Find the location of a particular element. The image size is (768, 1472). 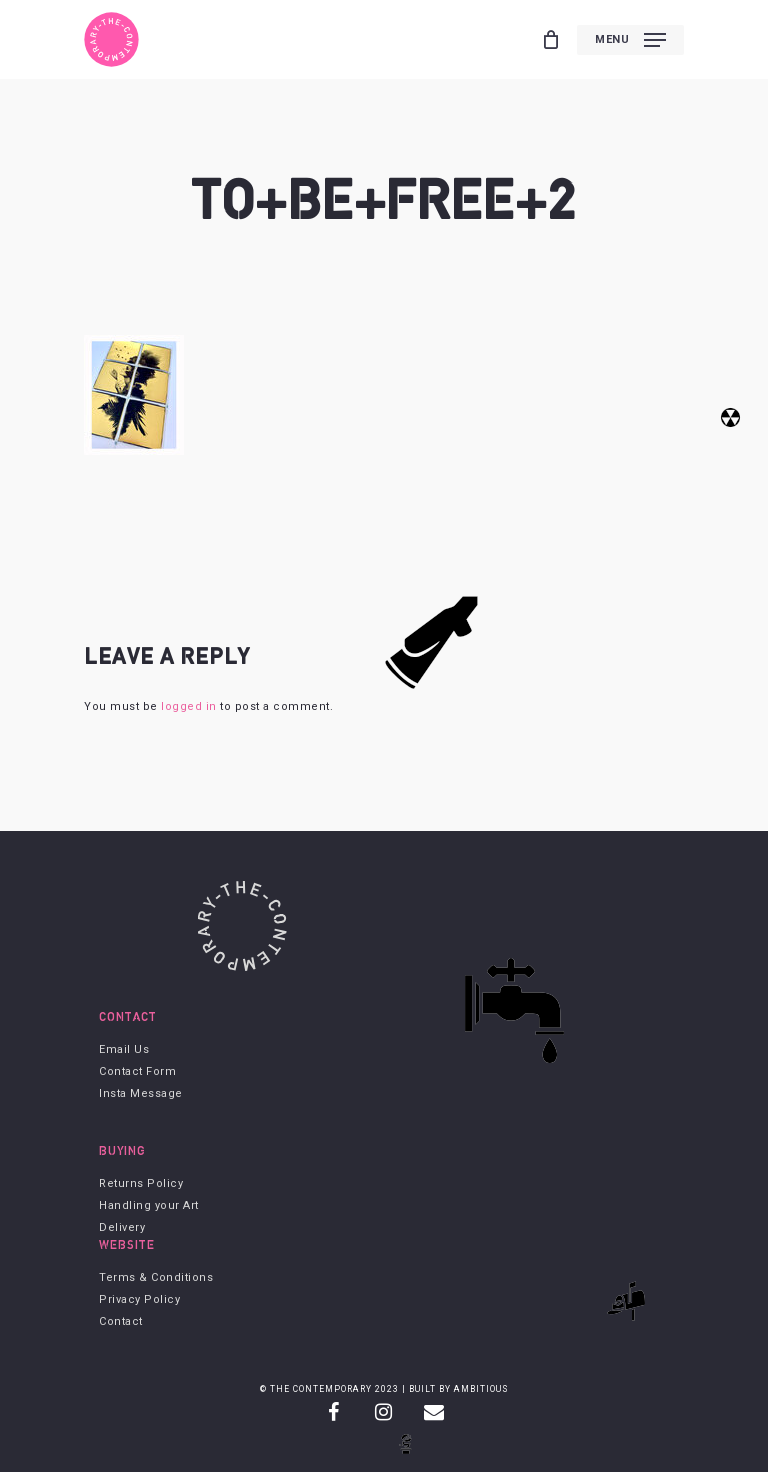

indicates a fallout shelter location is located at coordinates (730, 417).